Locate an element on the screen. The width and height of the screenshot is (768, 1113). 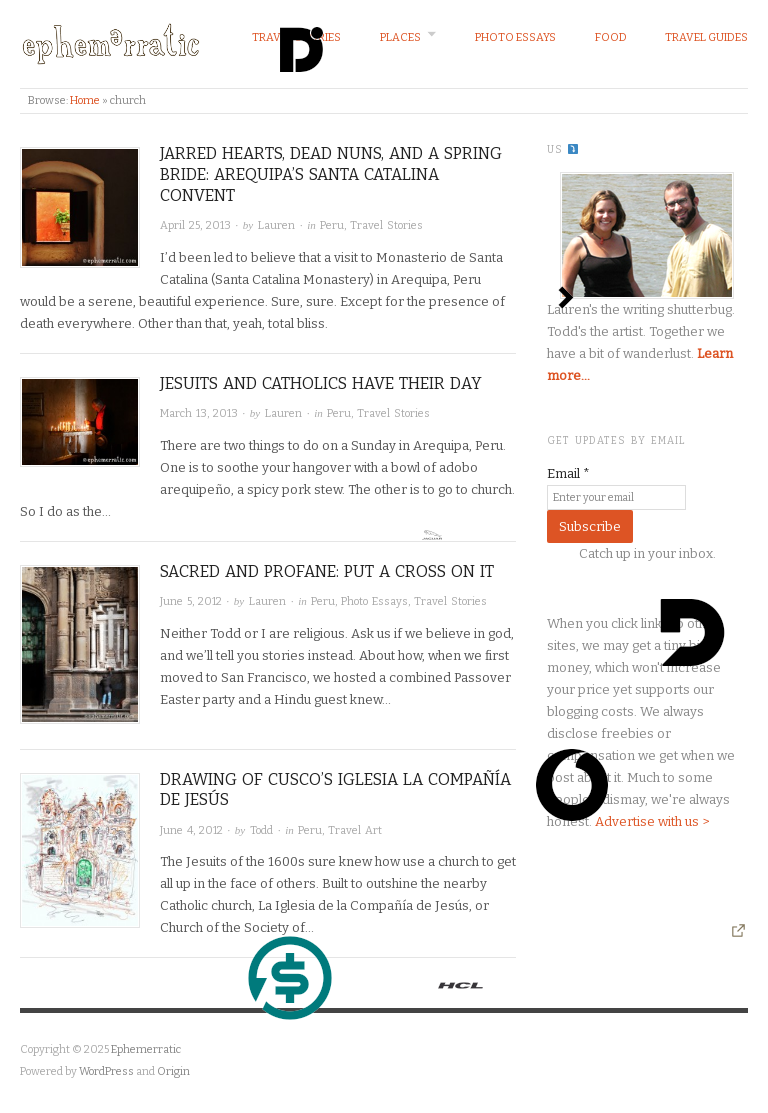
jaguar brand logo is located at coordinates (432, 535).